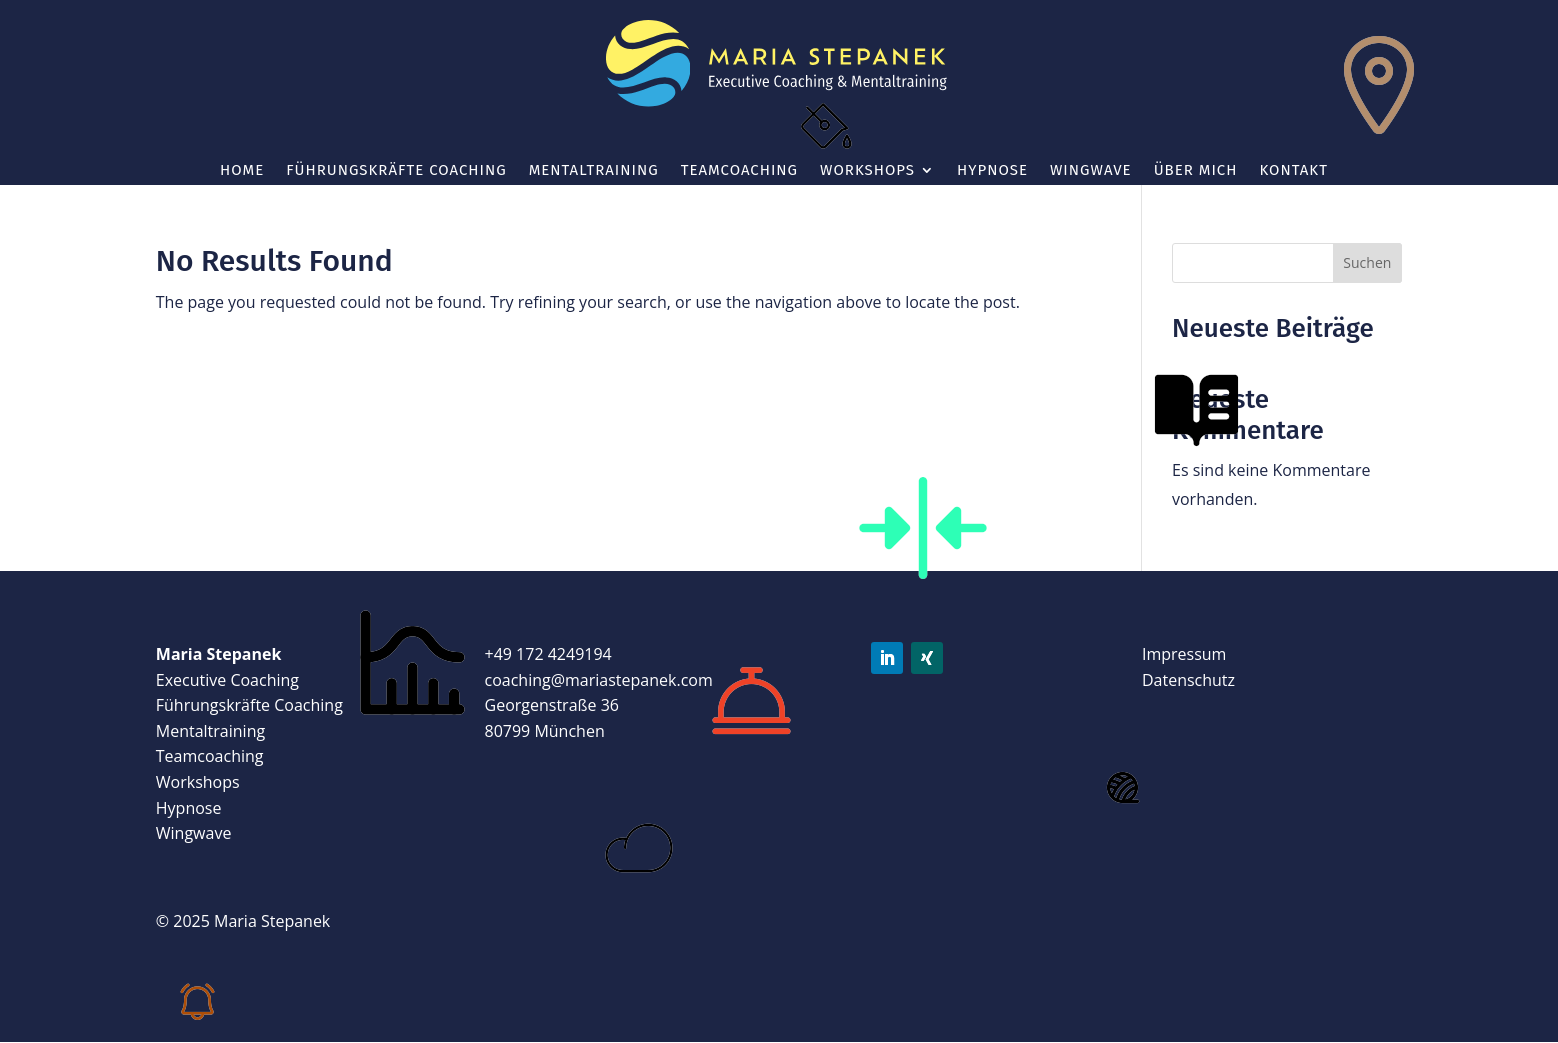  What do you see at coordinates (197, 1002) in the screenshot?
I see `view notifications` at bounding box center [197, 1002].